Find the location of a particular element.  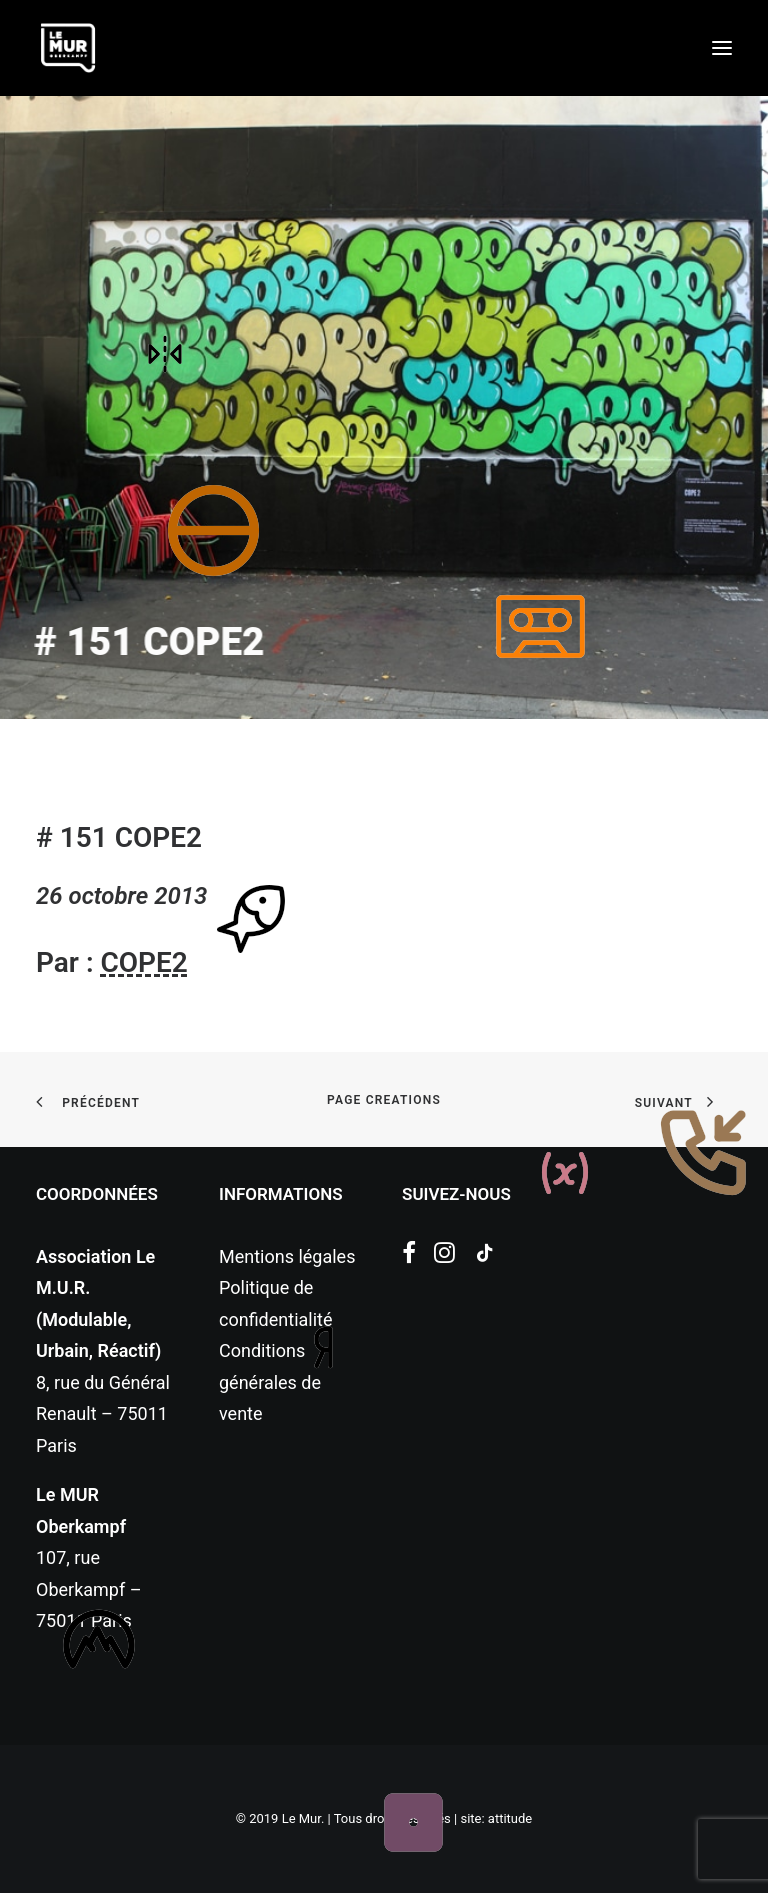

open yandex app or services is located at coordinates (323, 1347).